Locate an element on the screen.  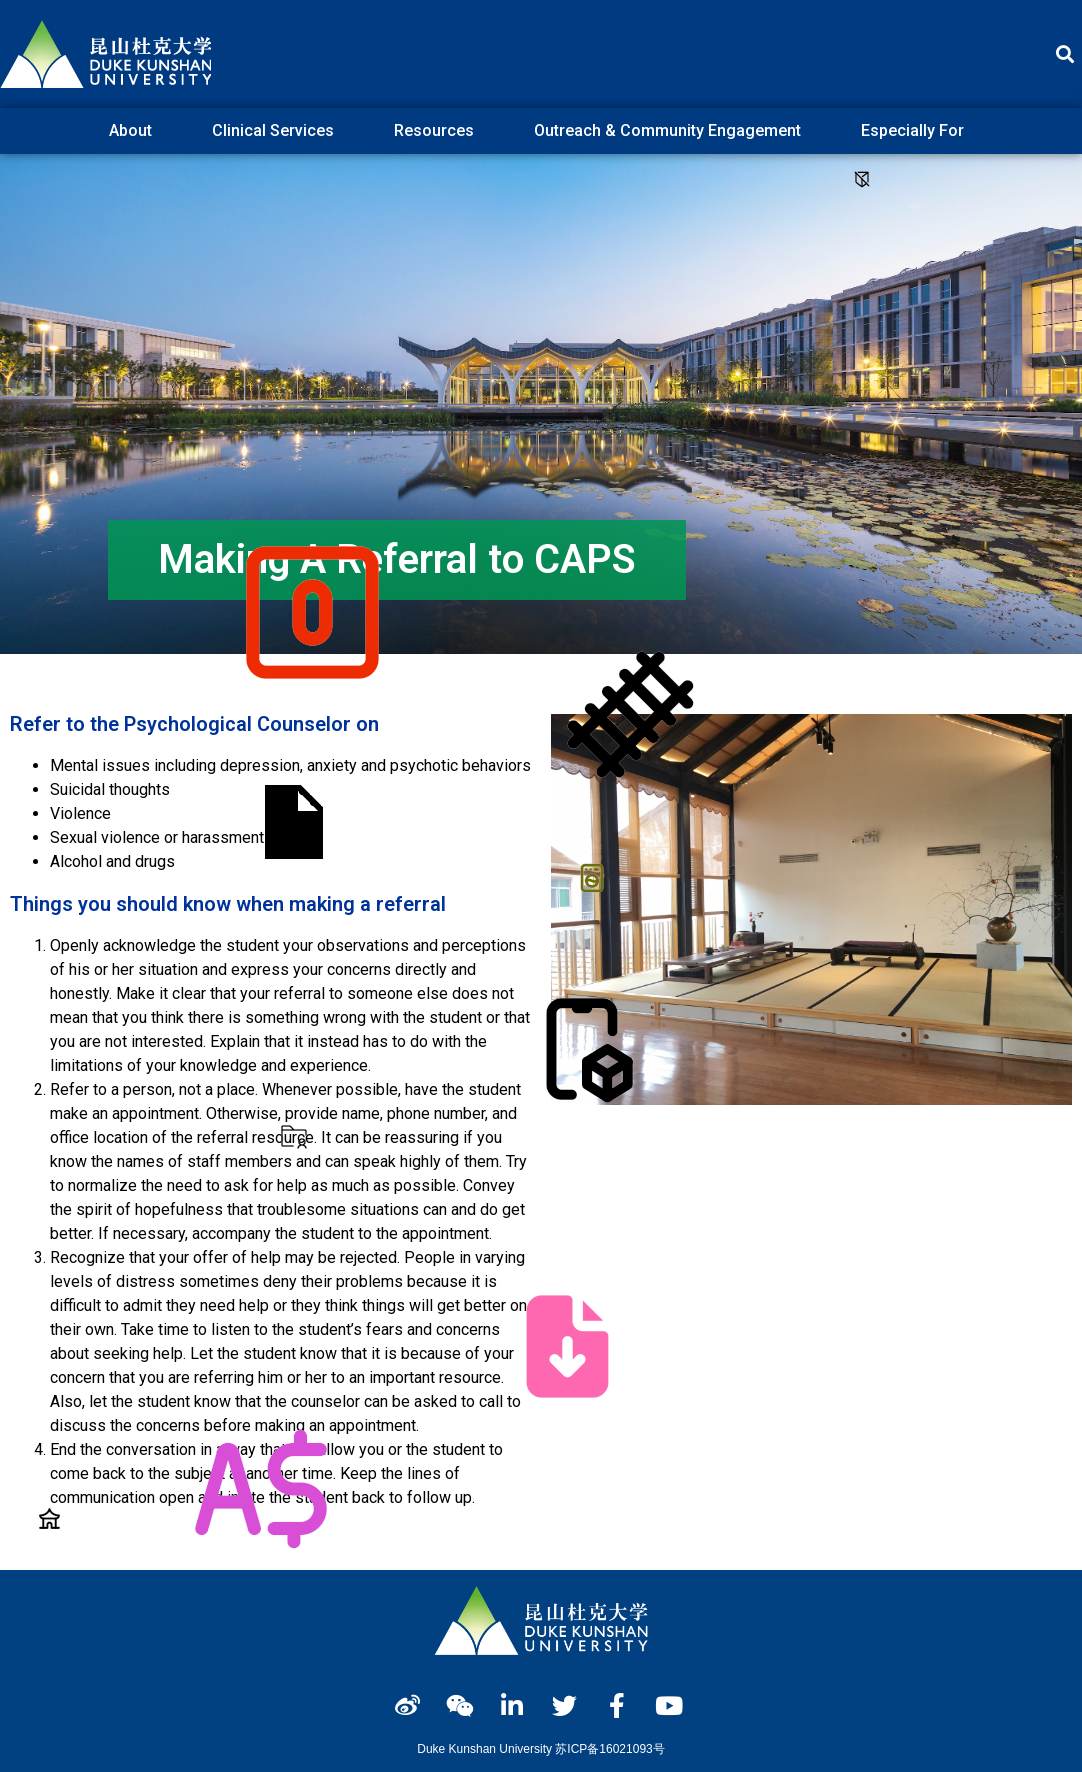
download a file is located at coordinates (567, 1346).